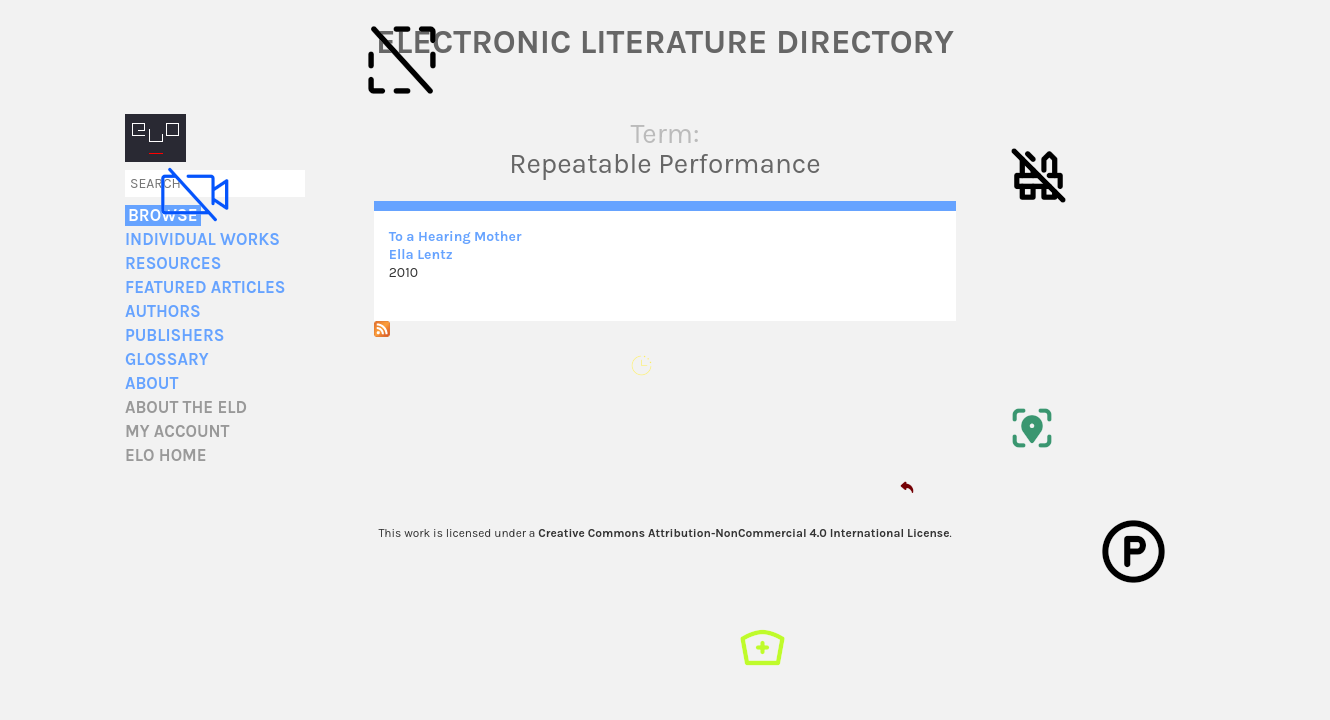 The width and height of the screenshot is (1330, 720). I want to click on access nursing or healthcare services, so click(762, 647).